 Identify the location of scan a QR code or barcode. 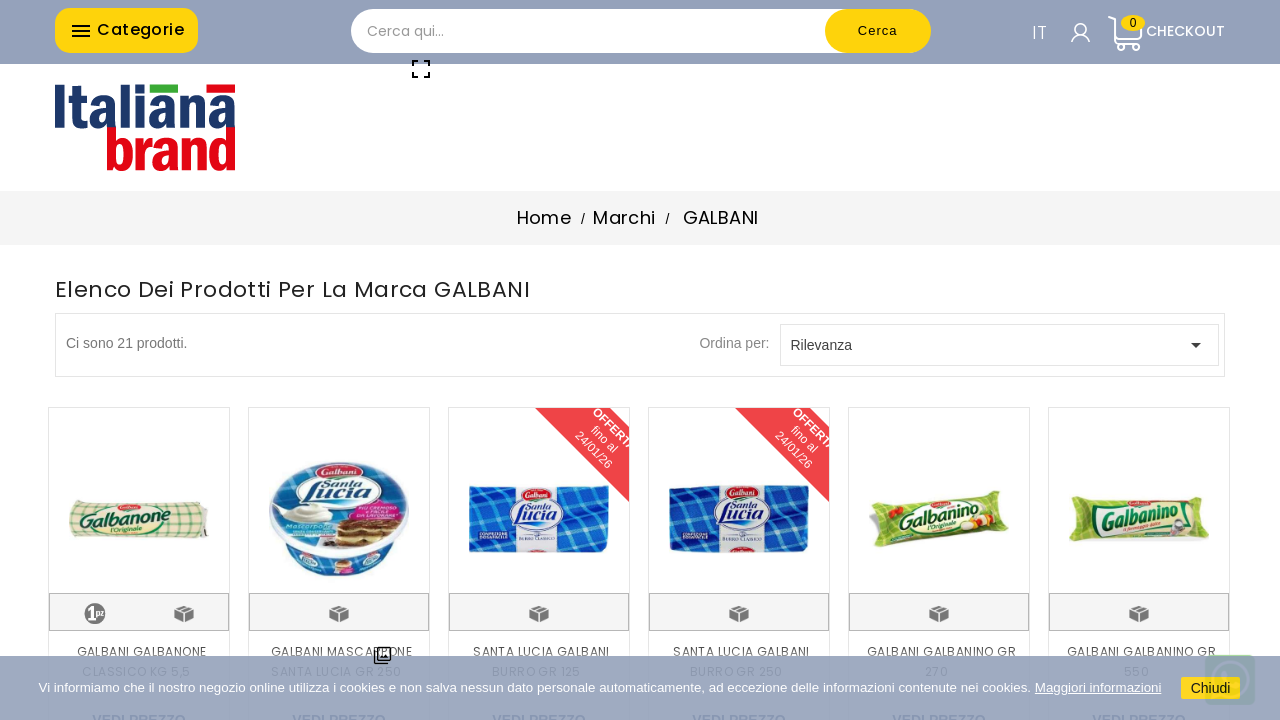
(421, 69).